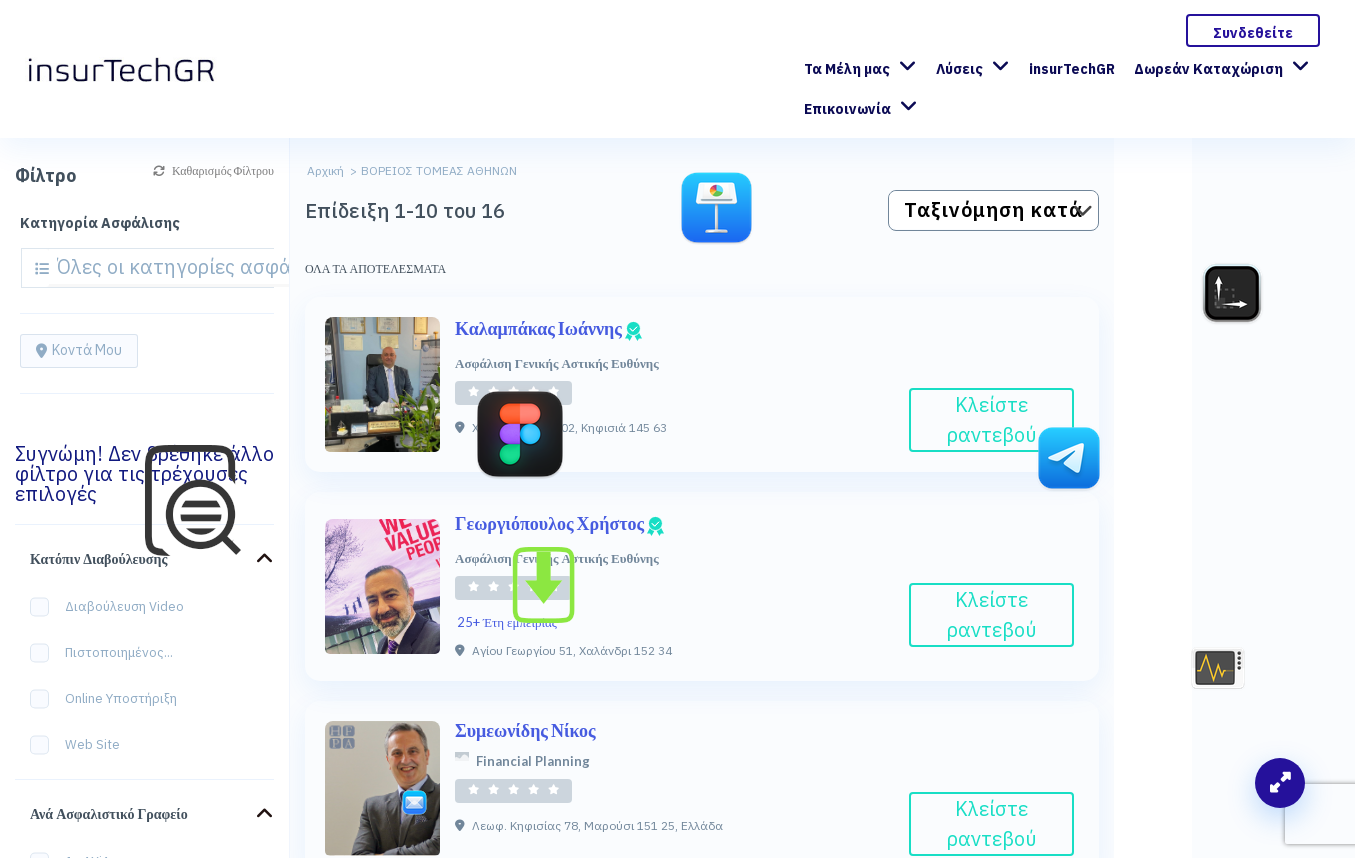 This screenshot has height=858, width=1355. What do you see at coordinates (1218, 668) in the screenshot?
I see `open system monitor to view resource usage` at bounding box center [1218, 668].